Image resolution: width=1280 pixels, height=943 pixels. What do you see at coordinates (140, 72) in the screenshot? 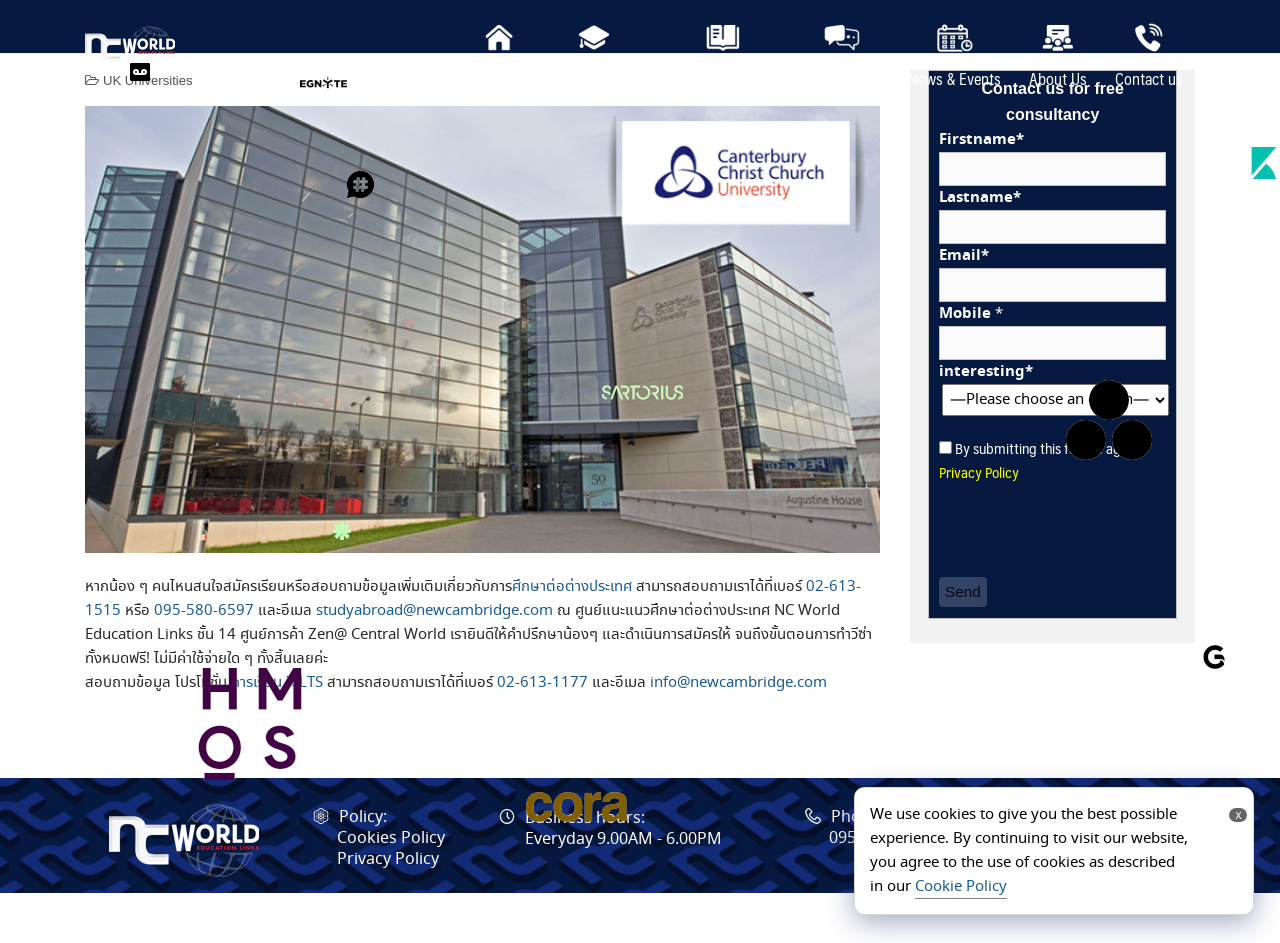
I see `play or access audio cassette content` at bounding box center [140, 72].